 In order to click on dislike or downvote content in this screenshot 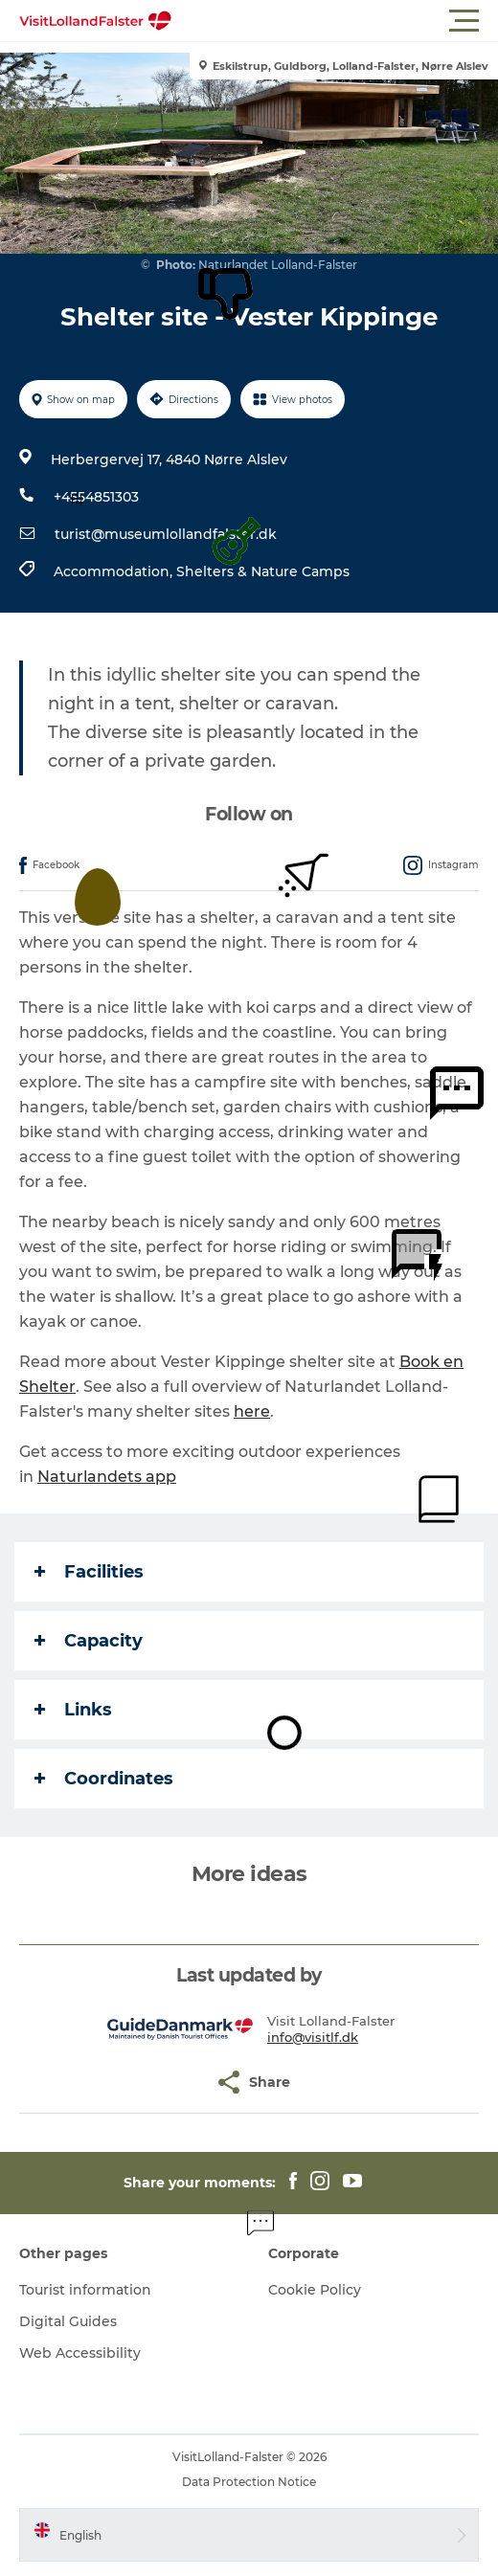, I will do `click(227, 294)`.